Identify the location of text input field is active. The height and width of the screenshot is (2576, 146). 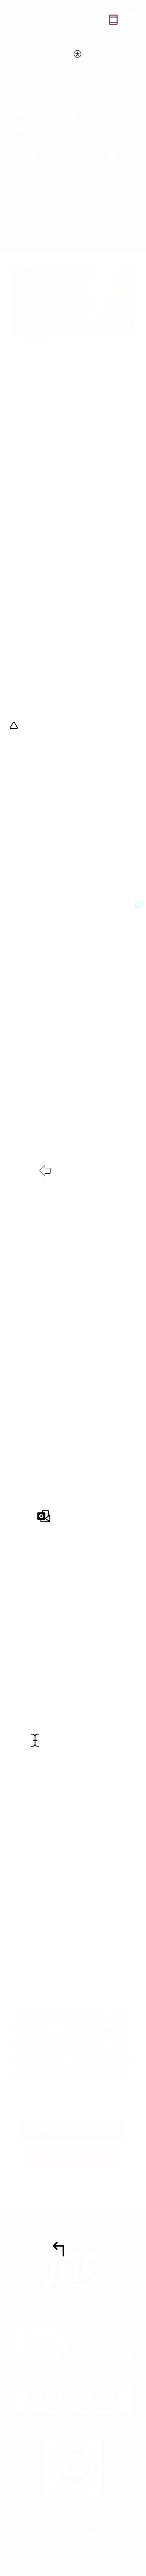
(35, 1740).